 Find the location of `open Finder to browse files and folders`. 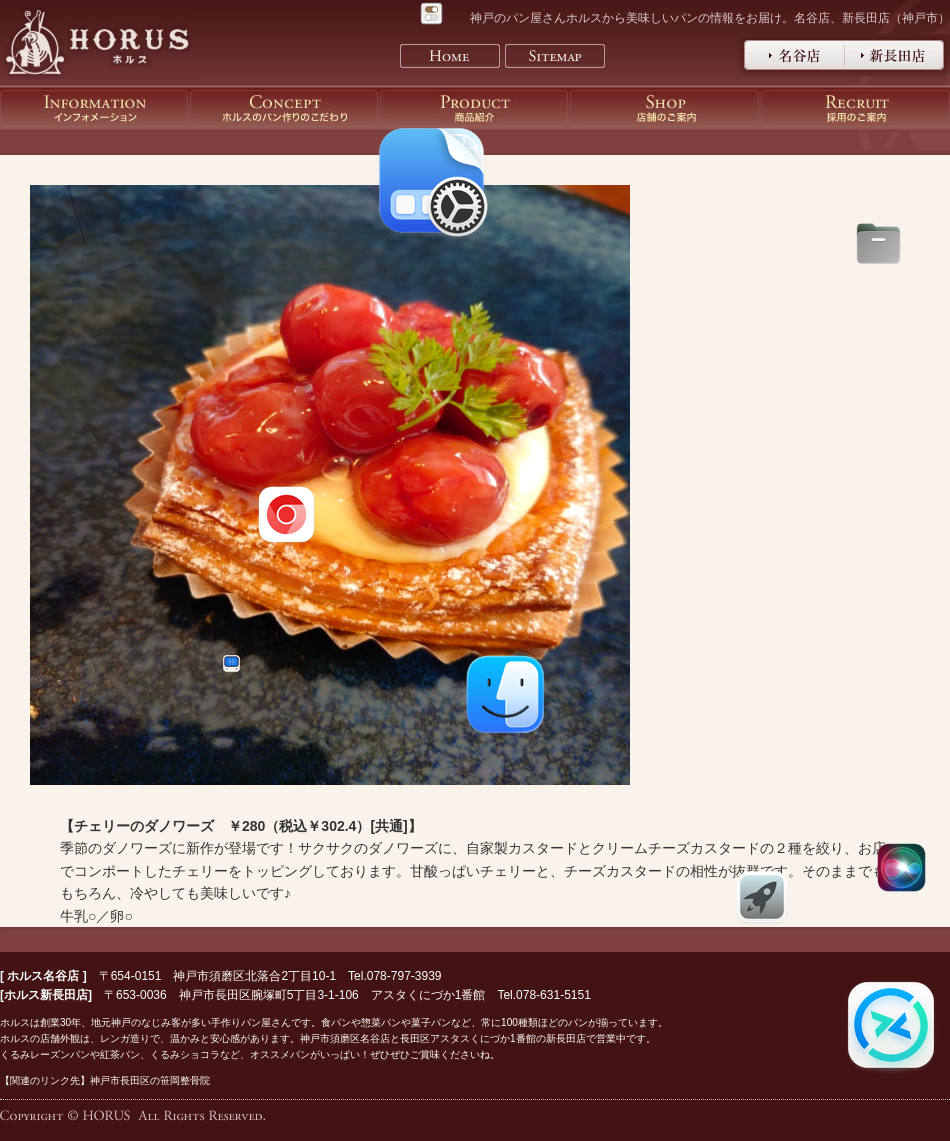

open Finder to browse files and folders is located at coordinates (505, 694).